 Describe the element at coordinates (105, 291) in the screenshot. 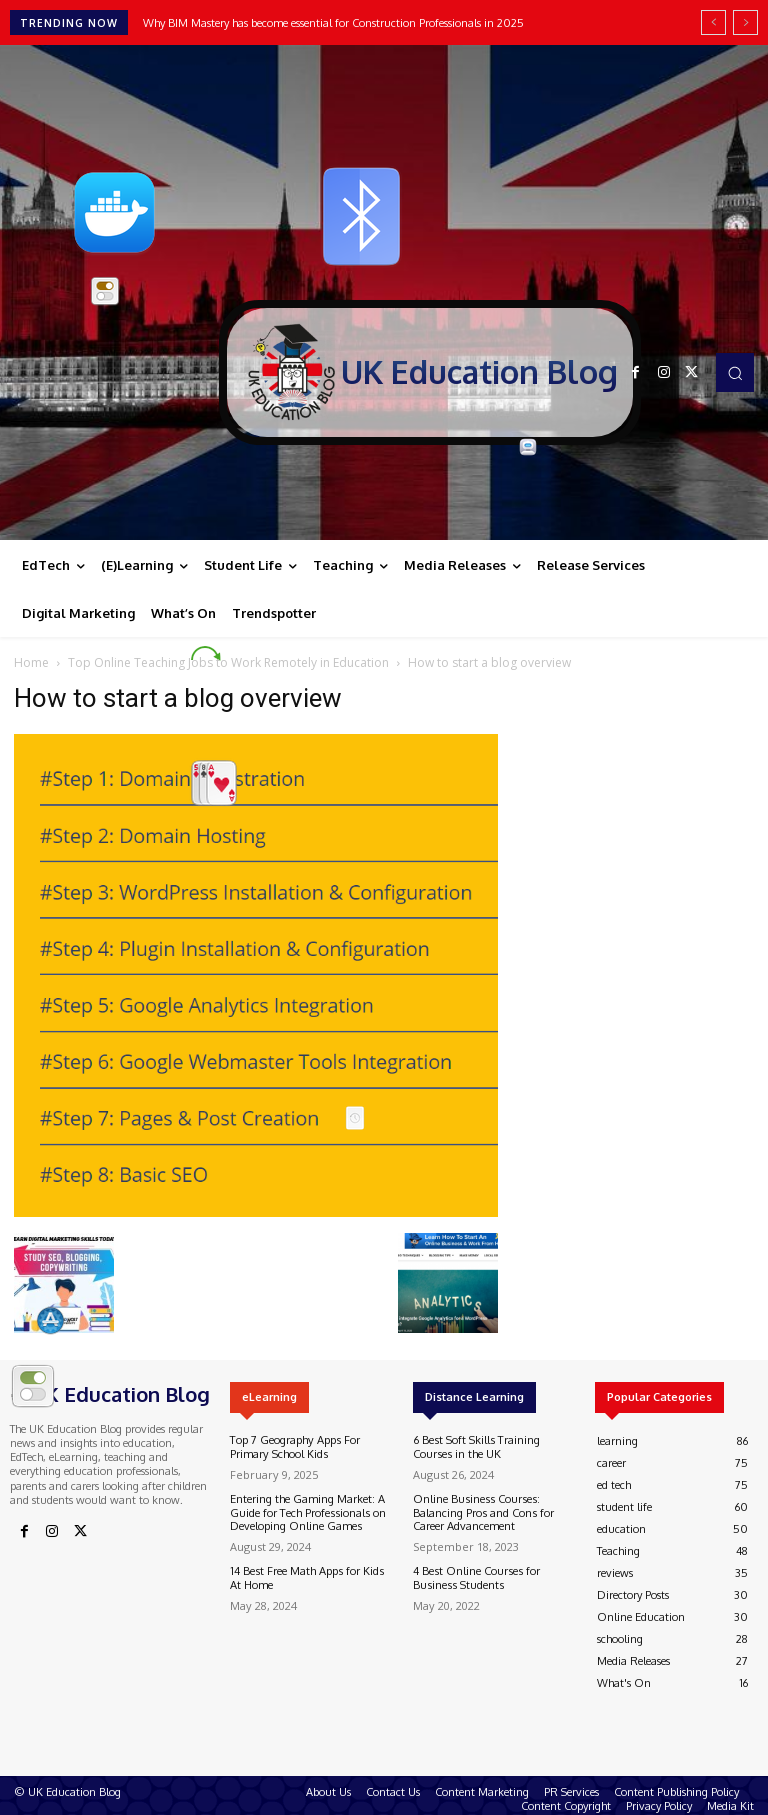

I see `open desktop preferences or settings` at that location.